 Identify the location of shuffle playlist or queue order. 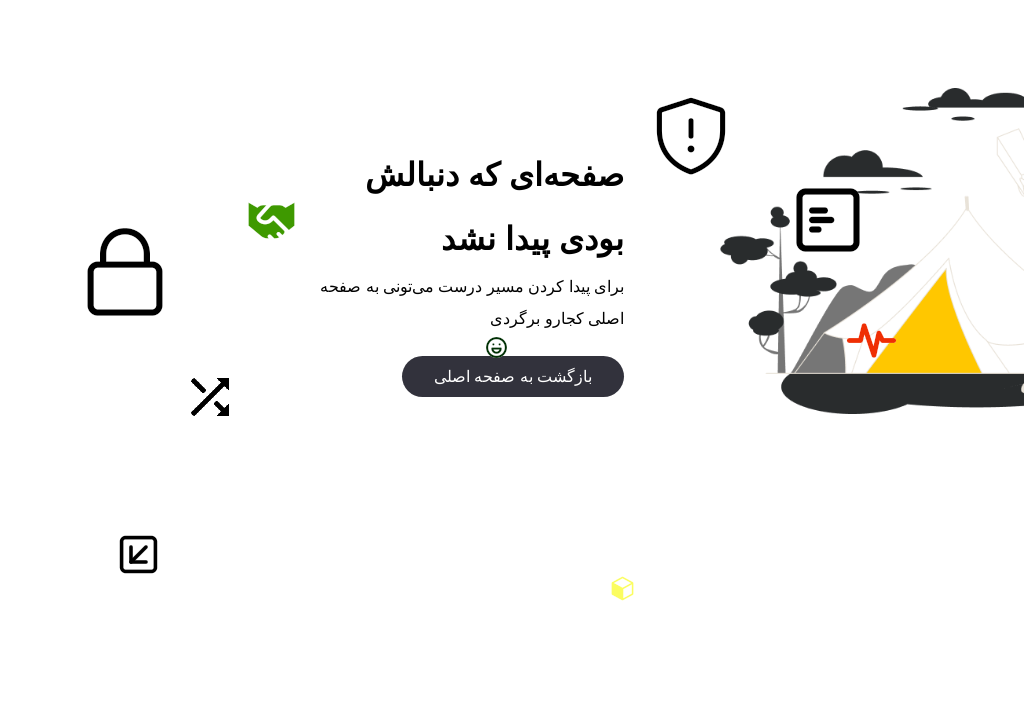
(210, 397).